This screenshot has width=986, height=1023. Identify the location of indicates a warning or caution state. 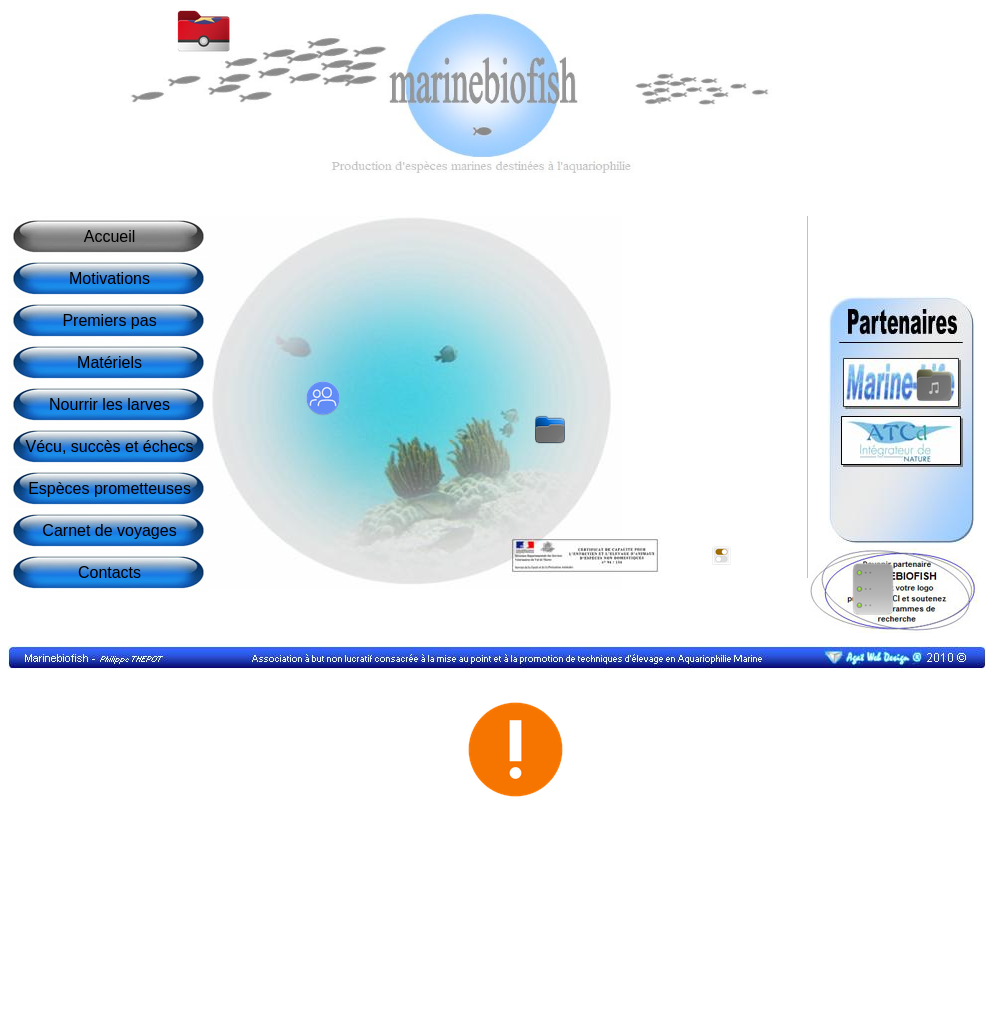
(515, 749).